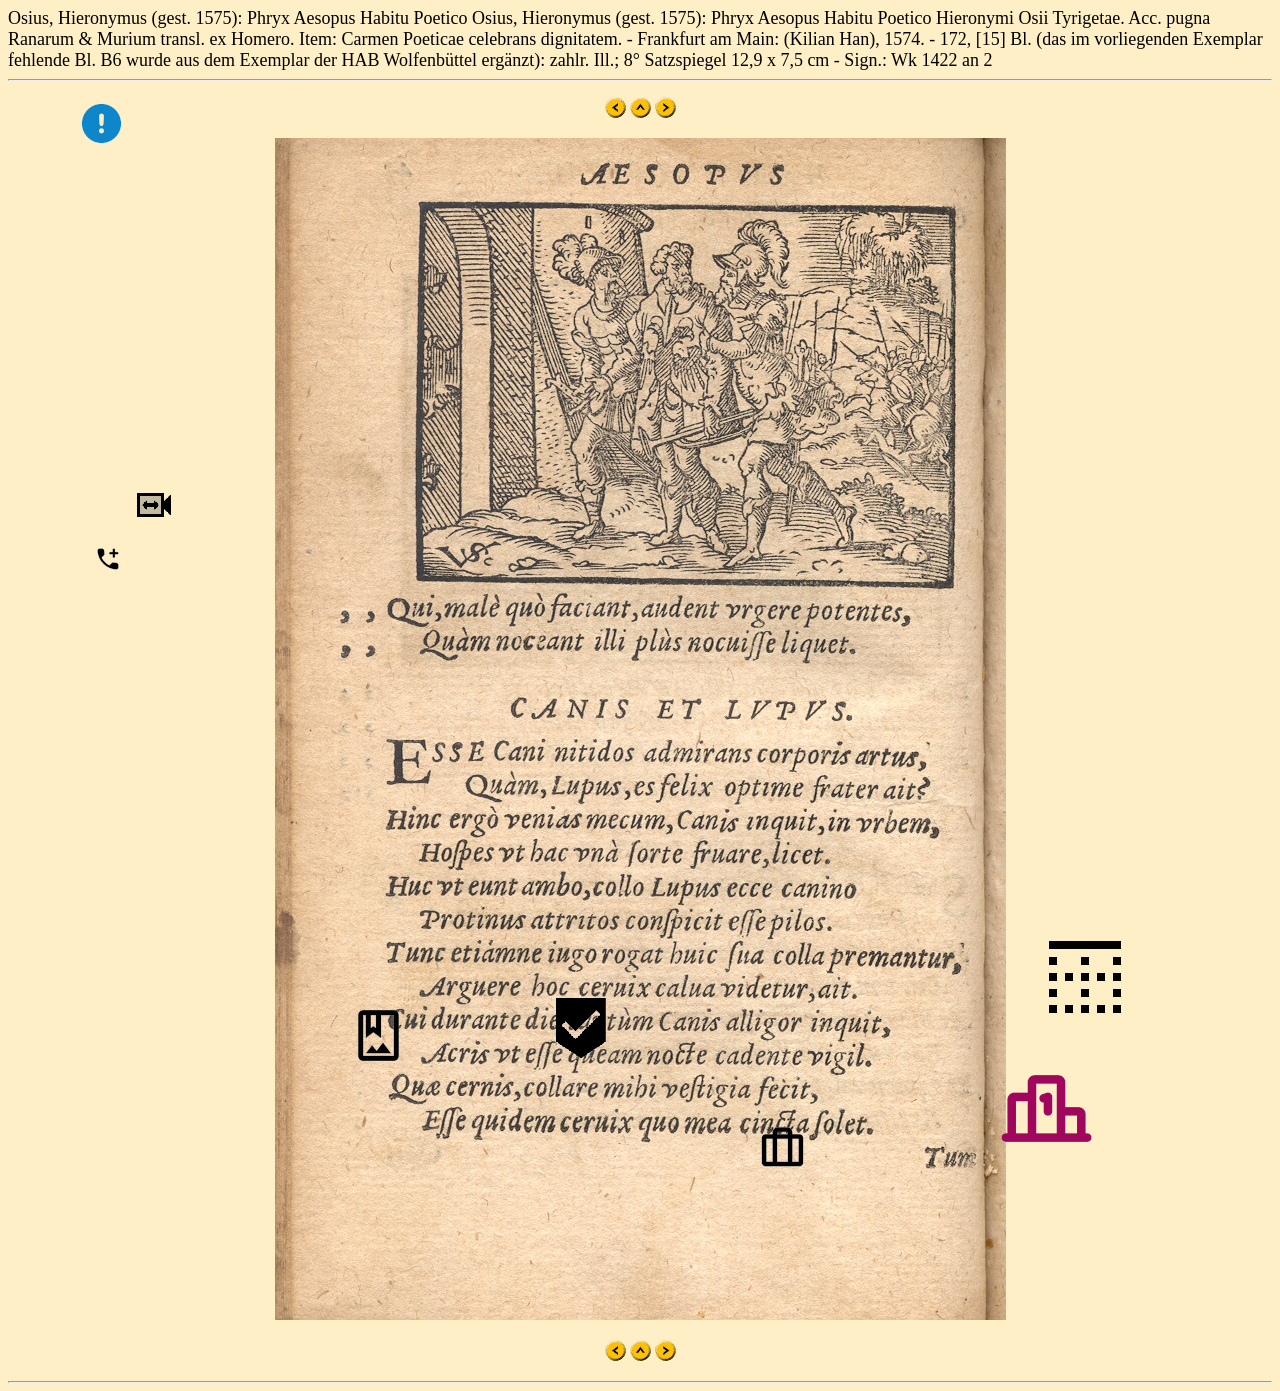  Describe the element at coordinates (1046, 1108) in the screenshot. I see `view leaderboard rankings` at that location.